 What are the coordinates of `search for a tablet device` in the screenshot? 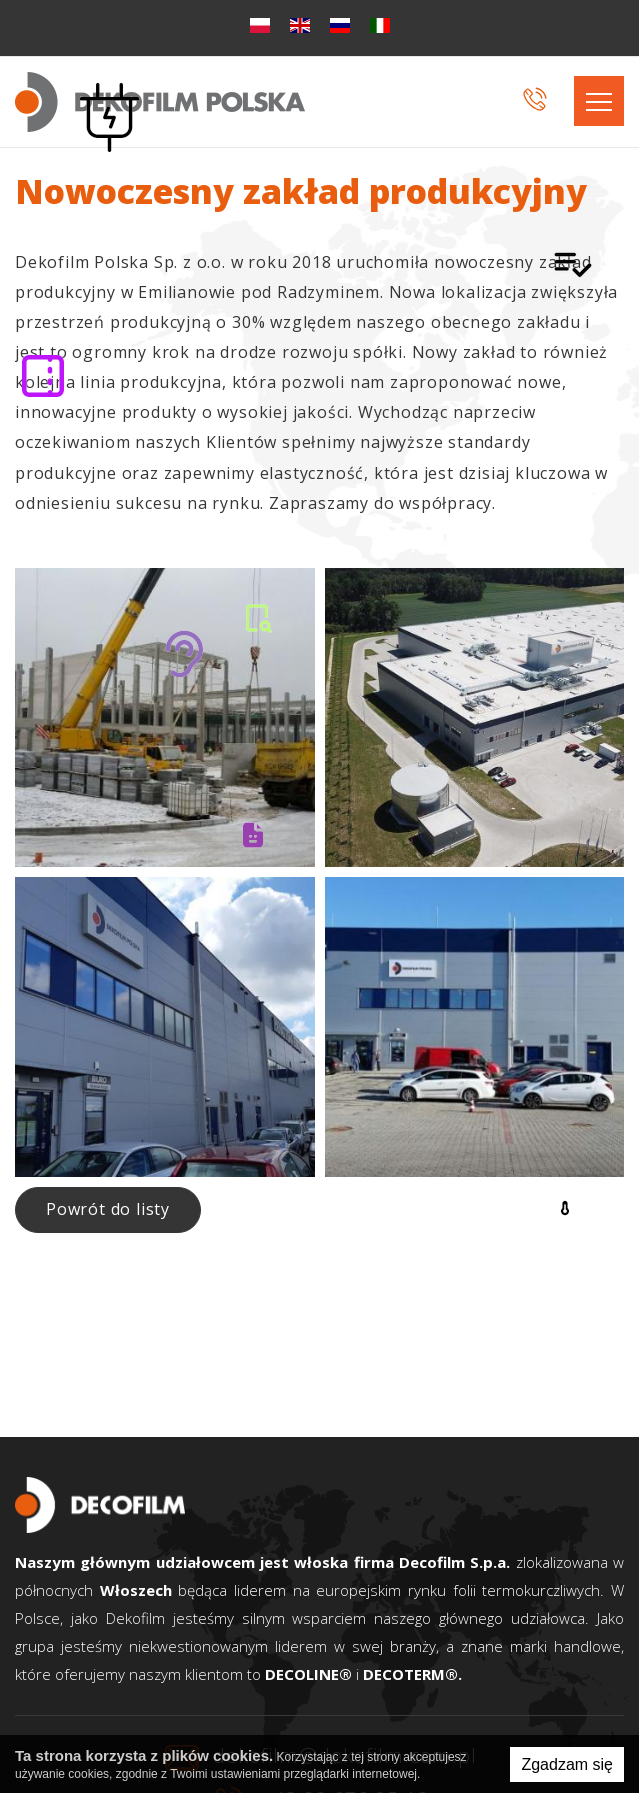 It's located at (257, 618).